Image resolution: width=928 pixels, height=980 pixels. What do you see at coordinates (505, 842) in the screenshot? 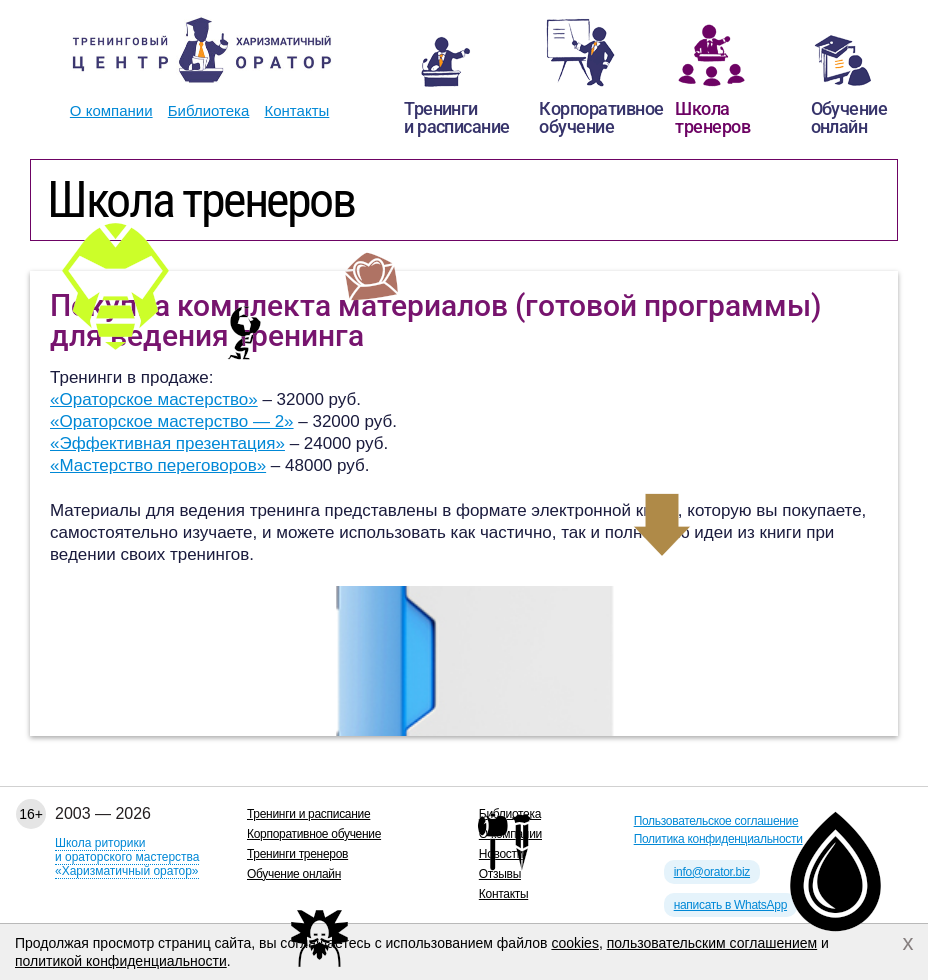
I see `craft or equip stake and hammer weapons` at bounding box center [505, 842].